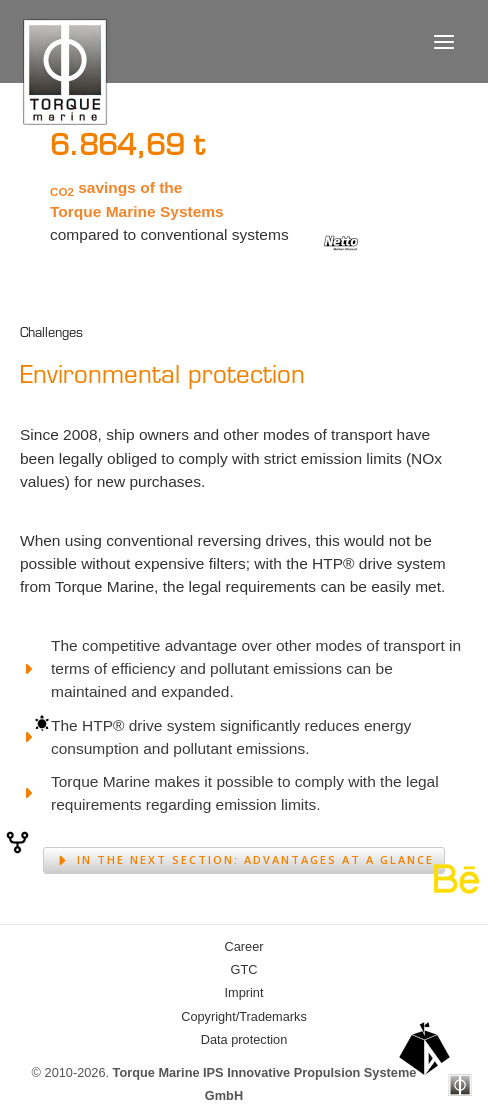  What do you see at coordinates (42, 723) in the screenshot?
I see `go to the Galaxus website or app` at bounding box center [42, 723].